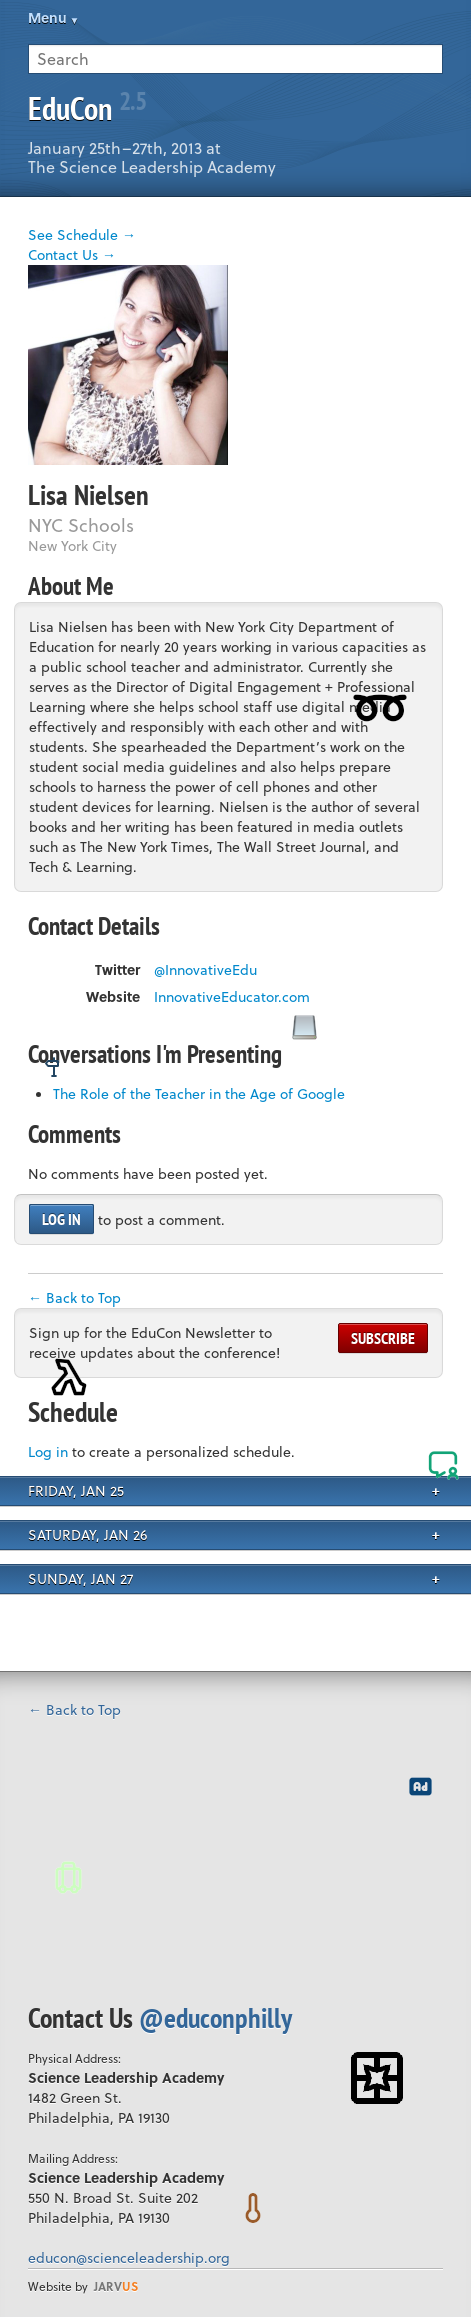 This screenshot has width=471, height=2317. I want to click on access travel or trip information, so click(68, 1877).